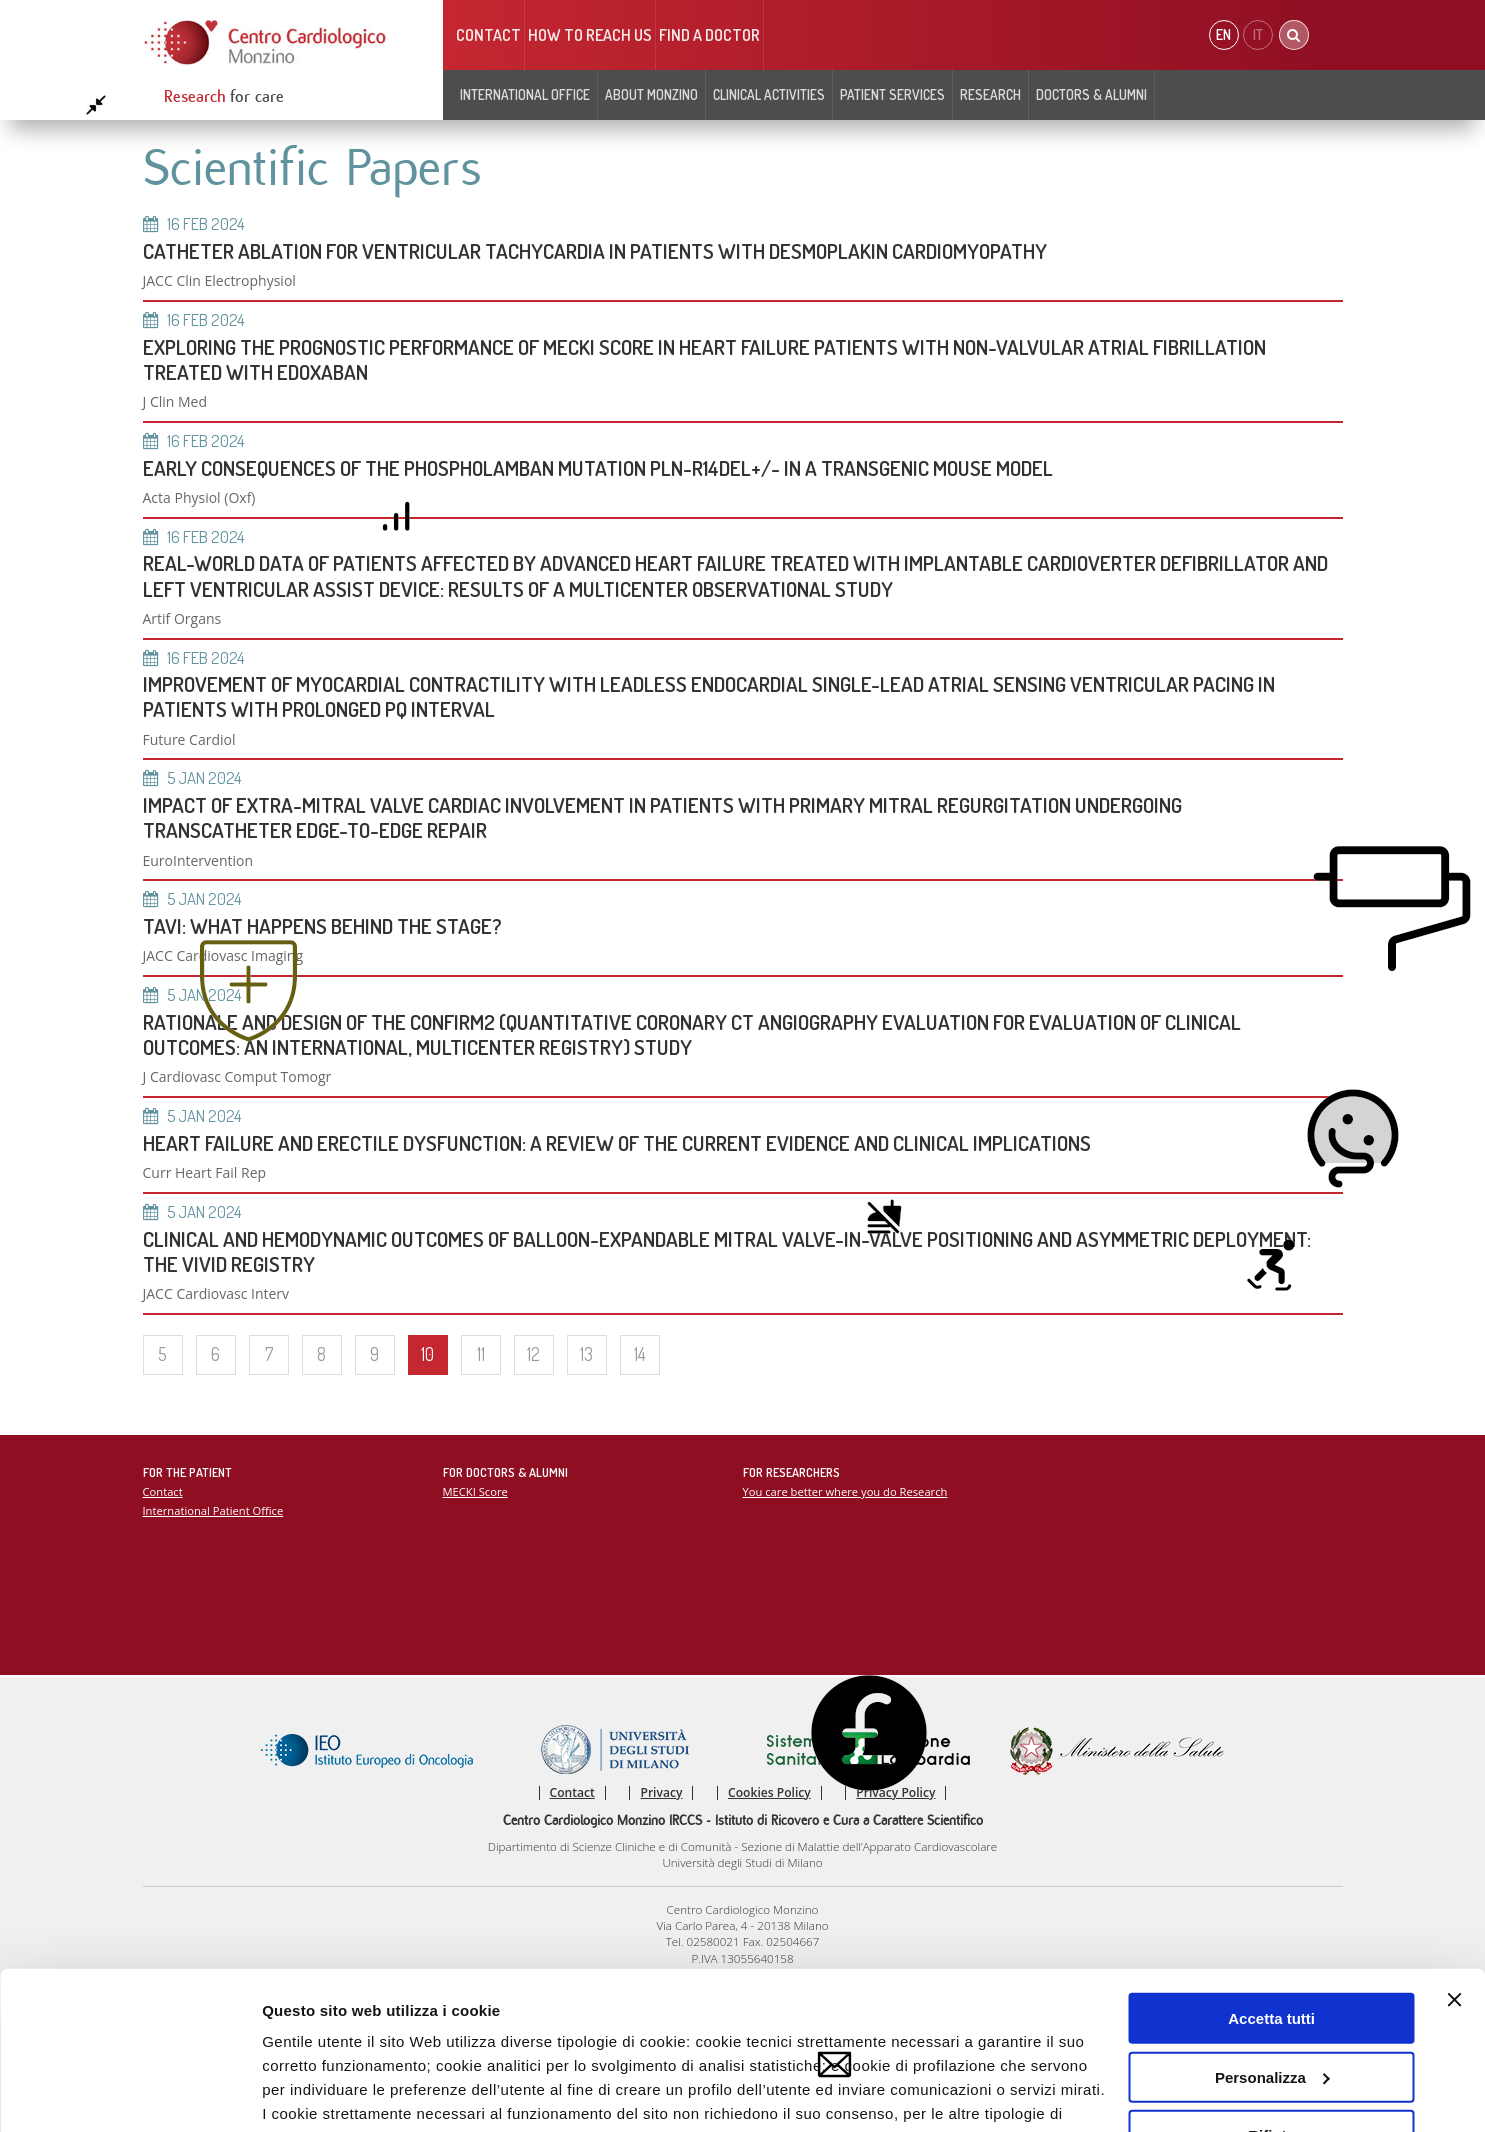  Describe the element at coordinates (869, 1733) in the screenshot. I see `view prices in British pounds` at that location.